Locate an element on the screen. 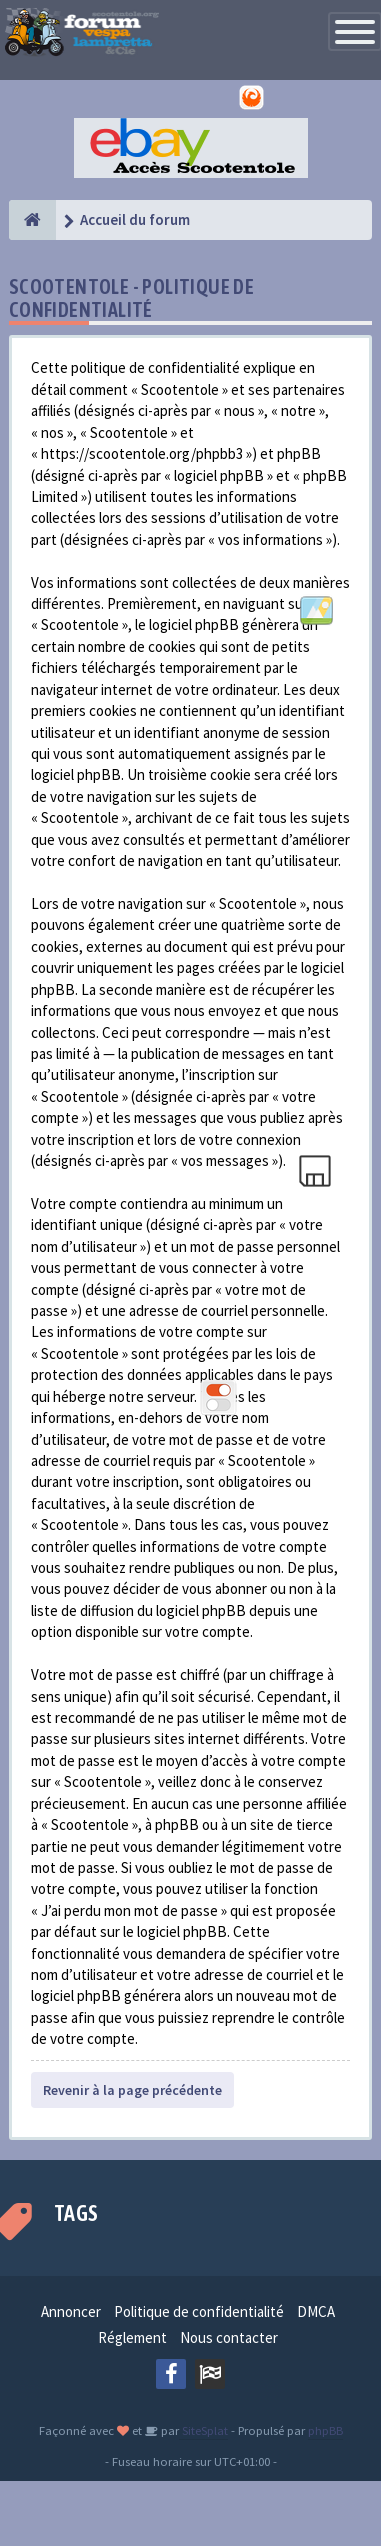 The image size is (381, 2546). open the photos app is located at coordinates (316, 610).